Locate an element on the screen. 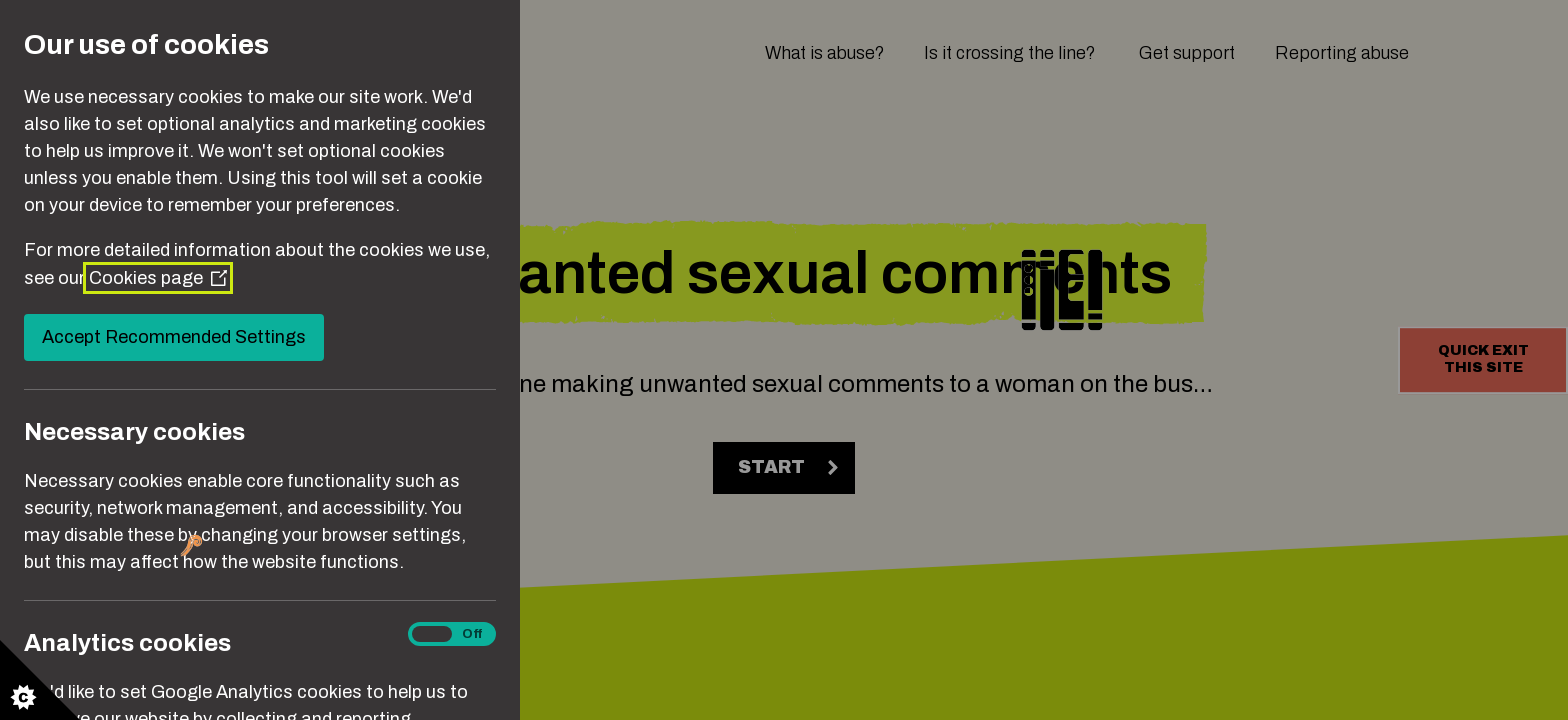 This screenshot has height=720, width=1568. access your library or book collection is located at coordinates (1062, 290).